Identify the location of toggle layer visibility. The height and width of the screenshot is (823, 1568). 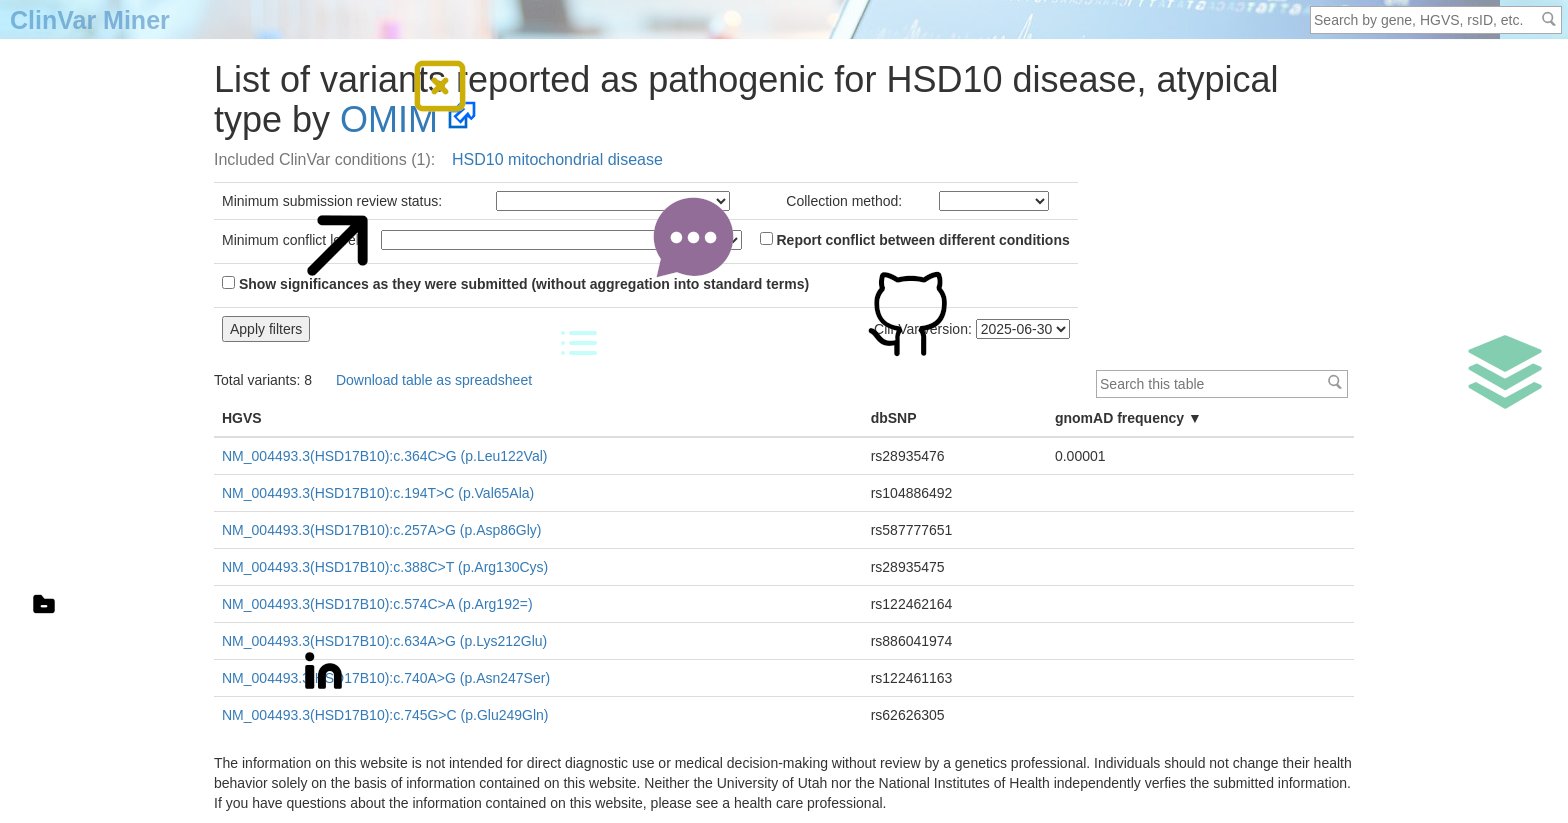
(1505, 372).